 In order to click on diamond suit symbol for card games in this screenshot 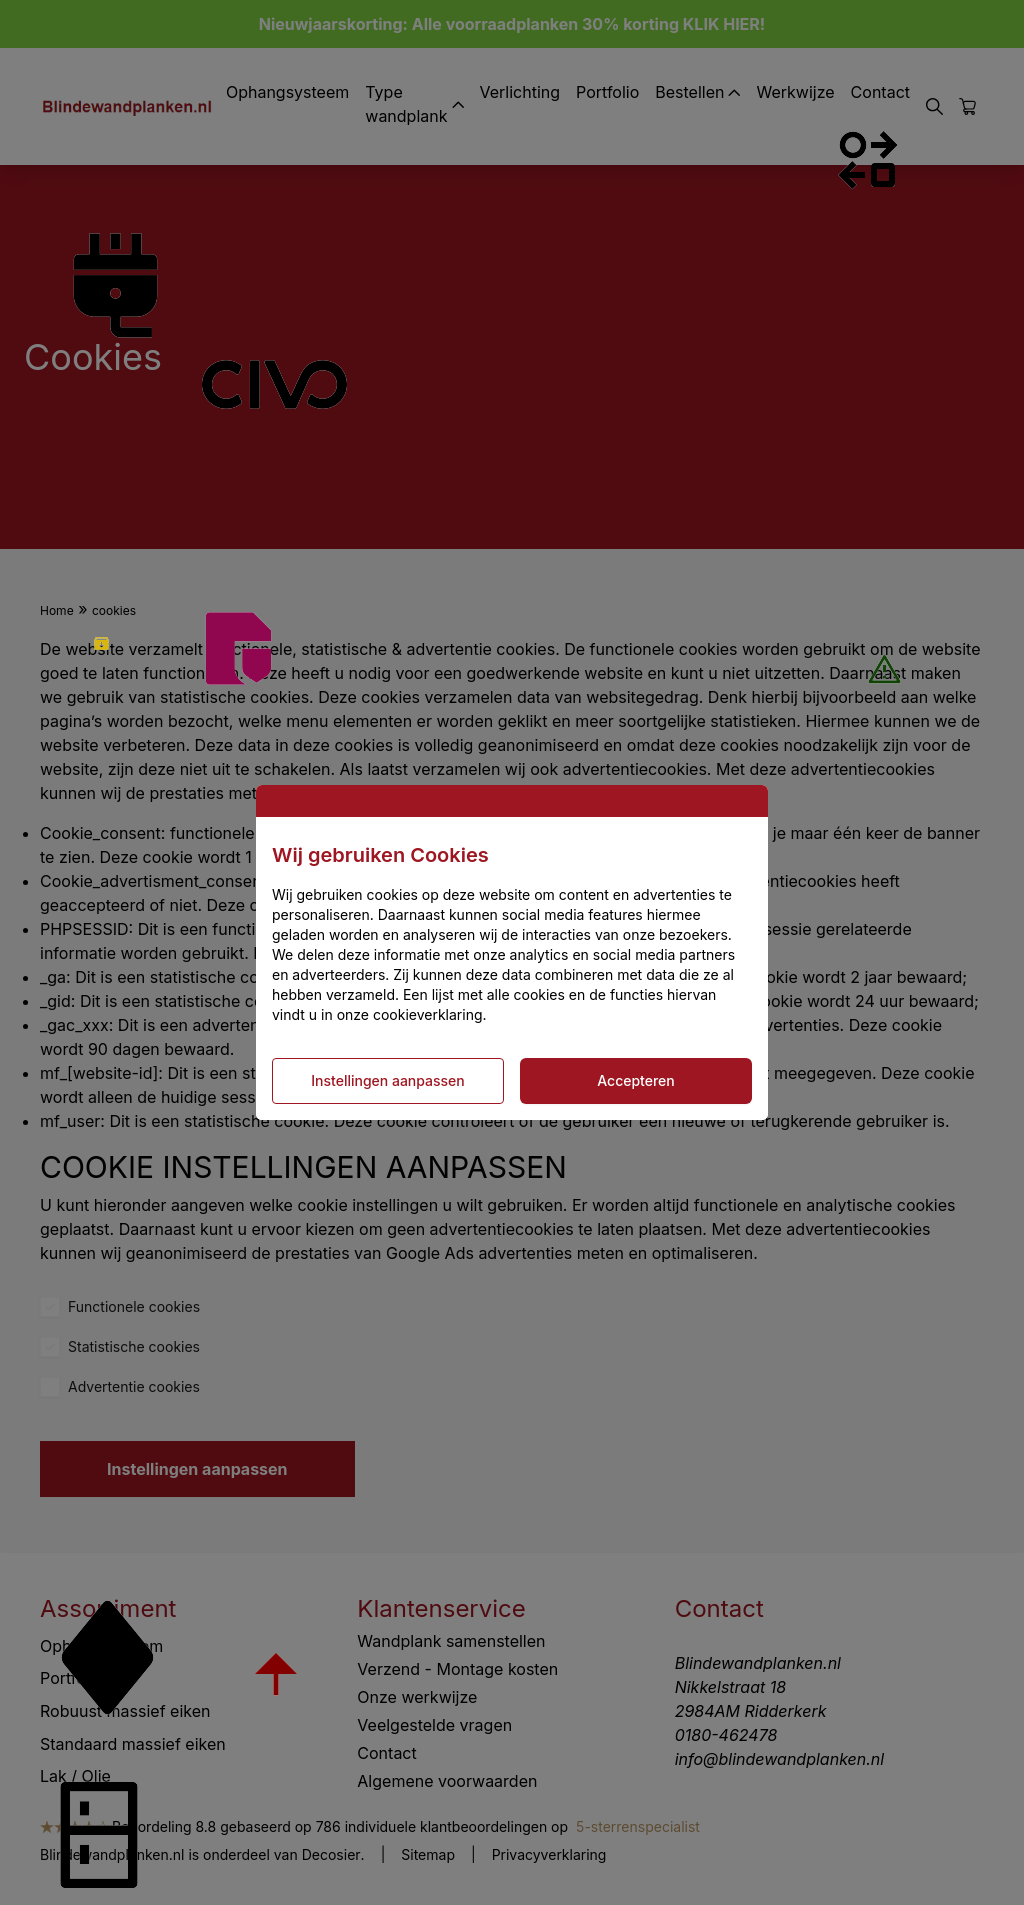, I will do `click(107, 1657)`.